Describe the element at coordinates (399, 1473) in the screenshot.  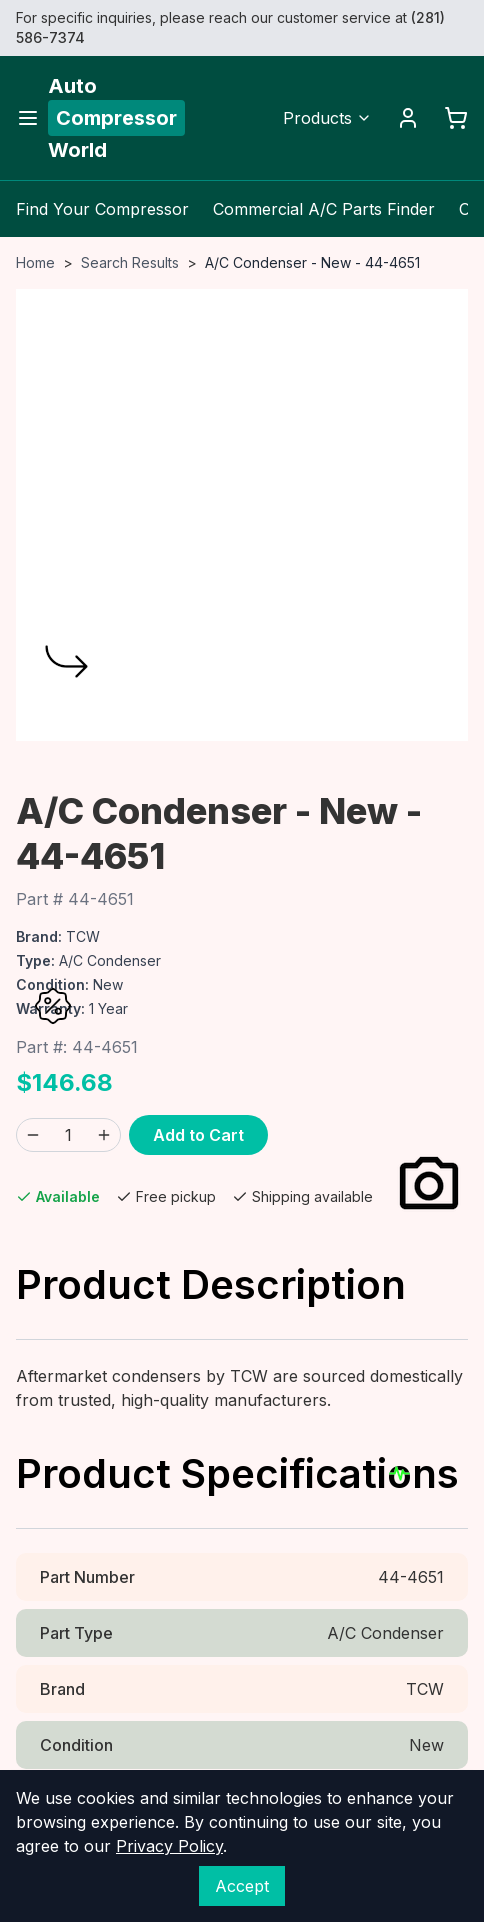
I see `view health or fitness activity` at that location.